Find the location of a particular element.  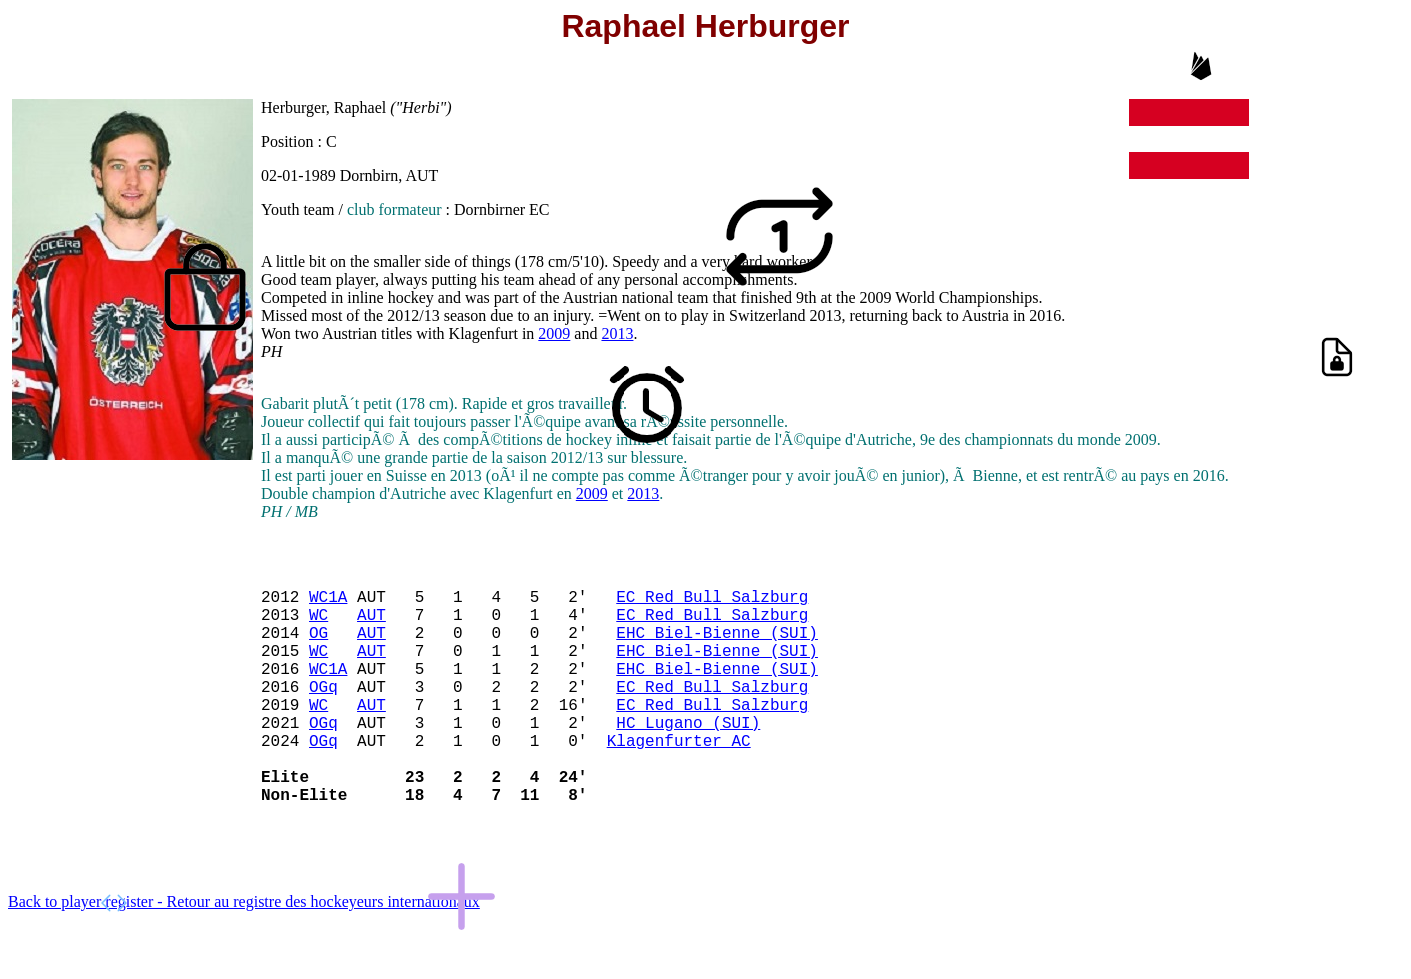

add a new item is located at coordinates (461, 896).